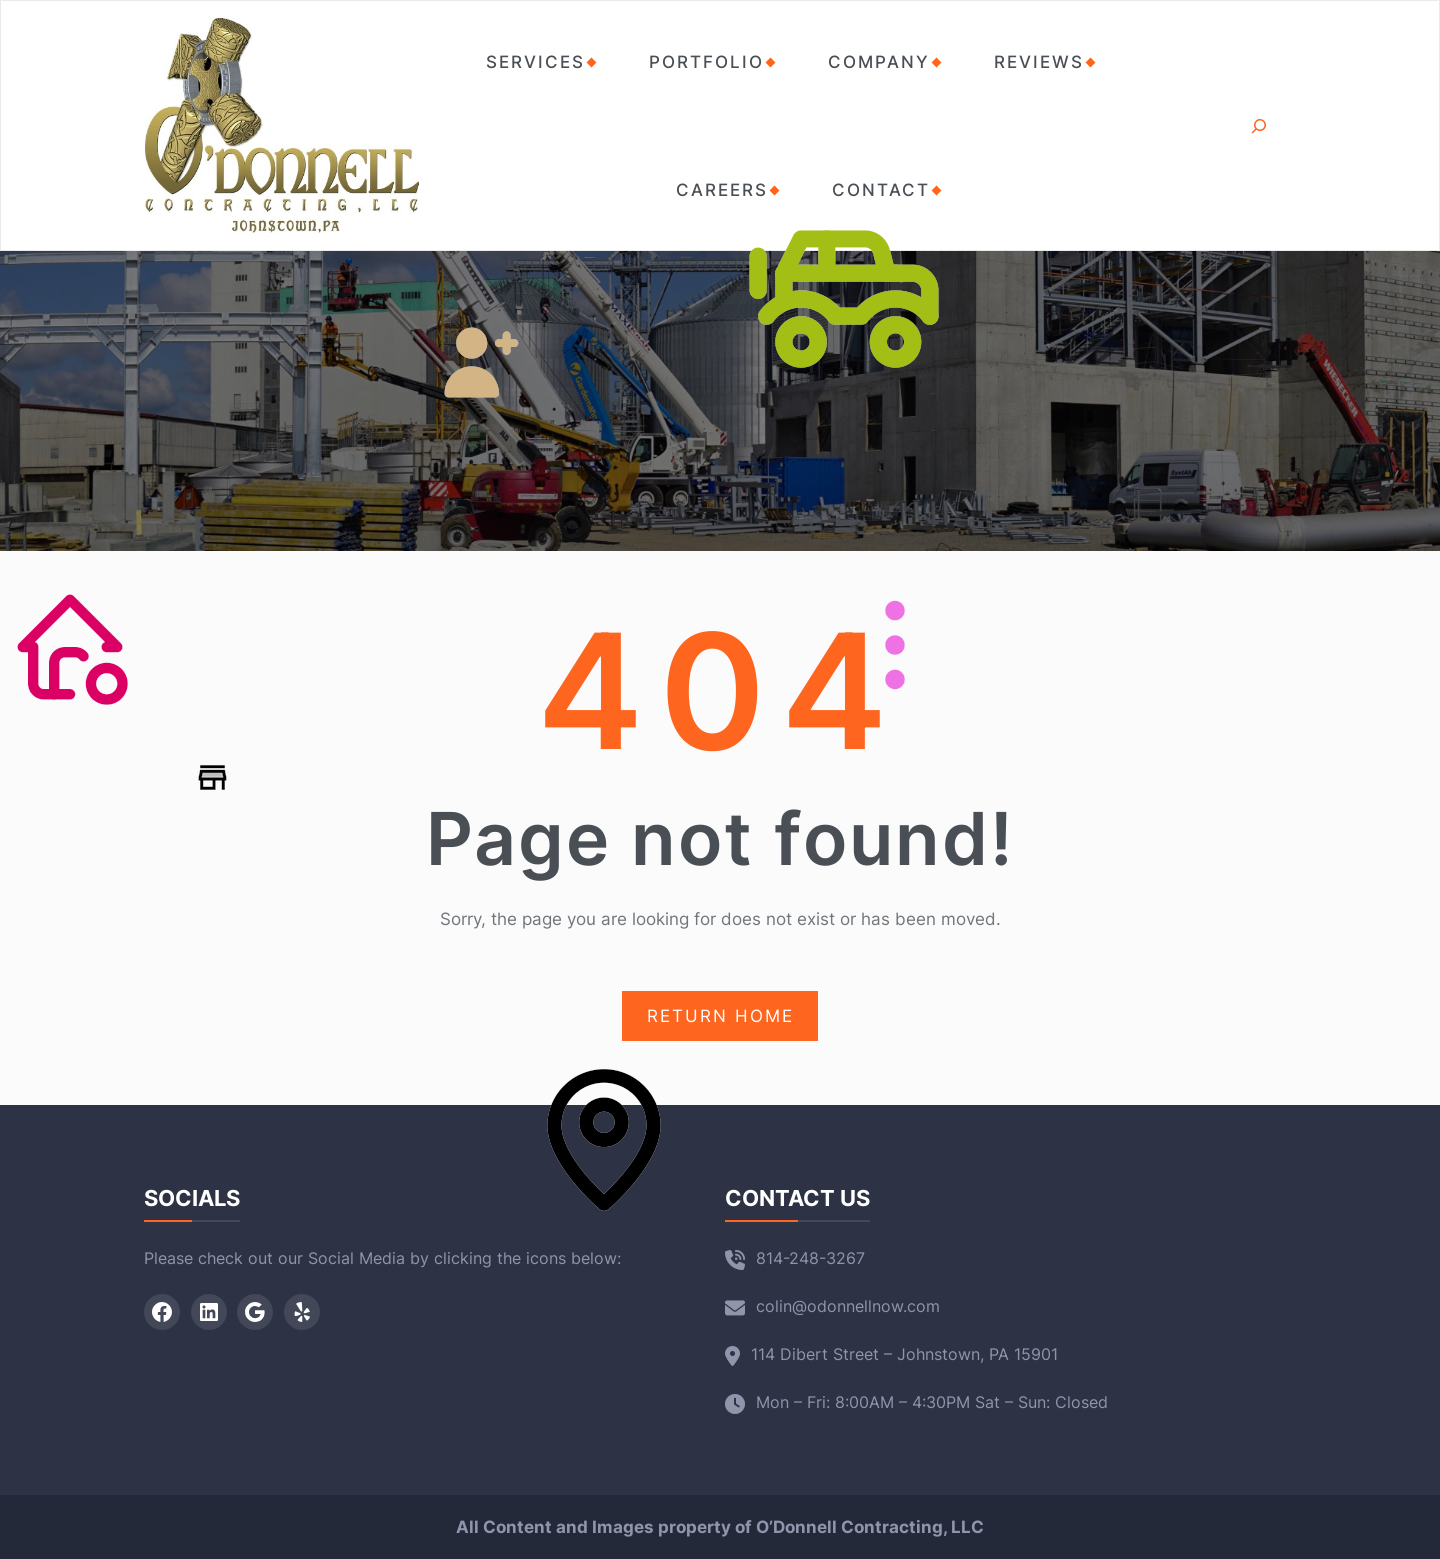 The image size is (1440, 1559). What do you see at coordinates (70, 647) in the screenshot?
I see `home location with active status indicator` at bounding box center [70, 647].